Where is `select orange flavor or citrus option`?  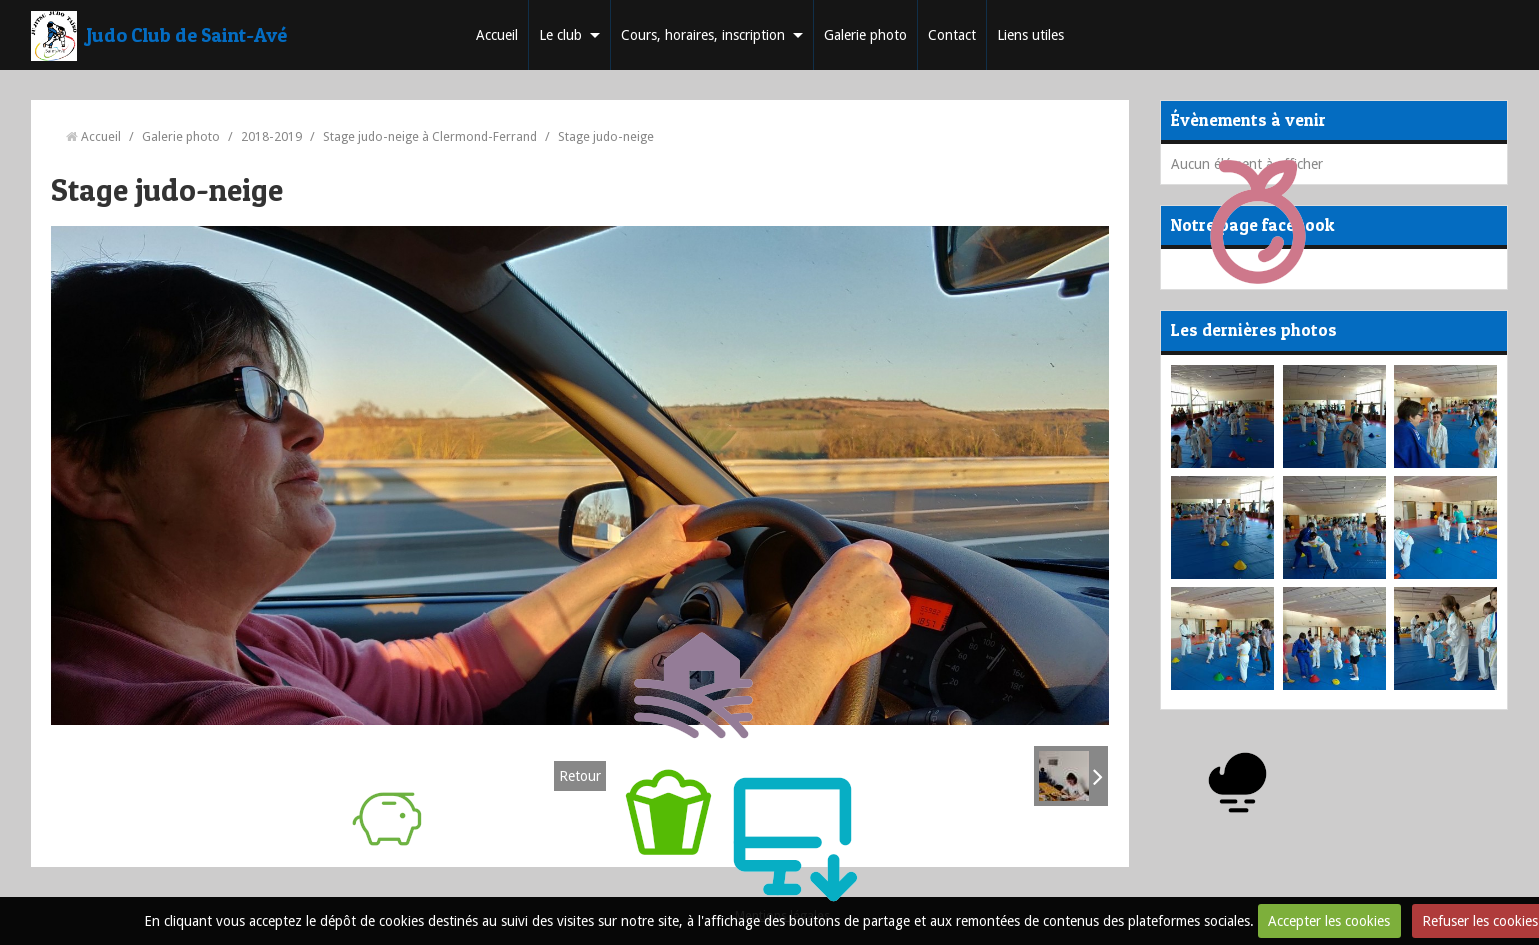 select orange flavor or citrus option is located at coordinates (1258, 224).